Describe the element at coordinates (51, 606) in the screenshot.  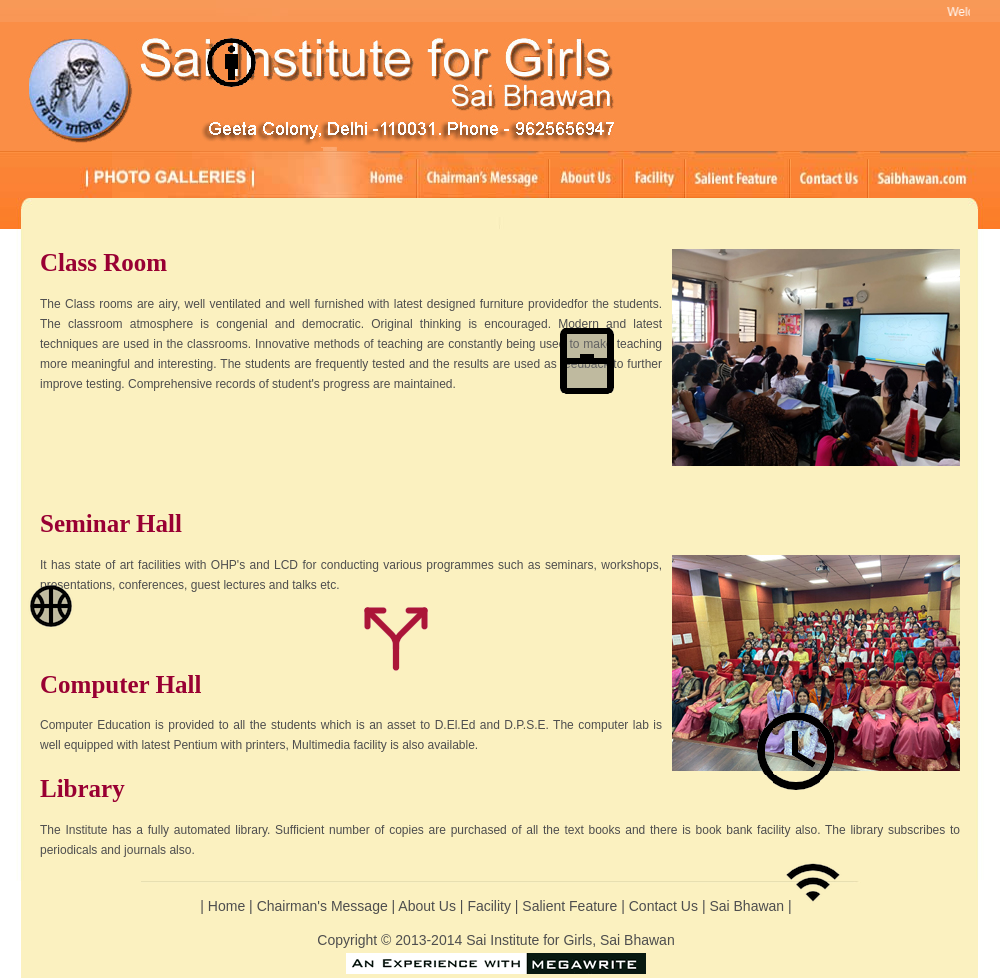
I see `access basketball or sports content` at that location.